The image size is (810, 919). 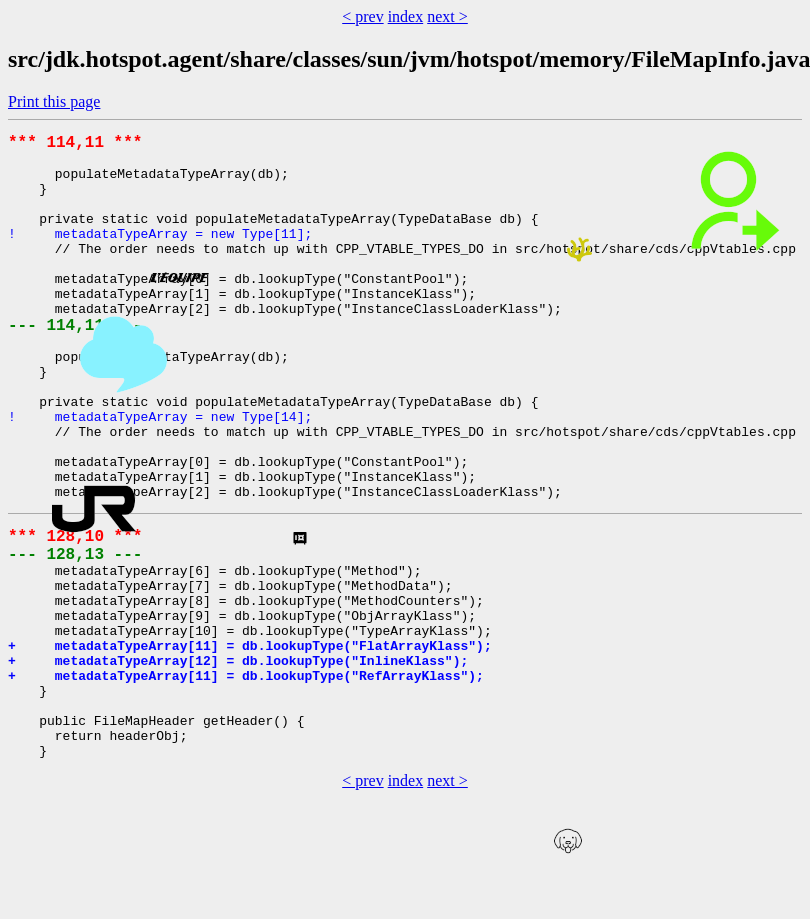 What do you see at coordinates (300, 538) in the screenshot?
I see `access secure storage or vault` at bounding box center [300, 538].